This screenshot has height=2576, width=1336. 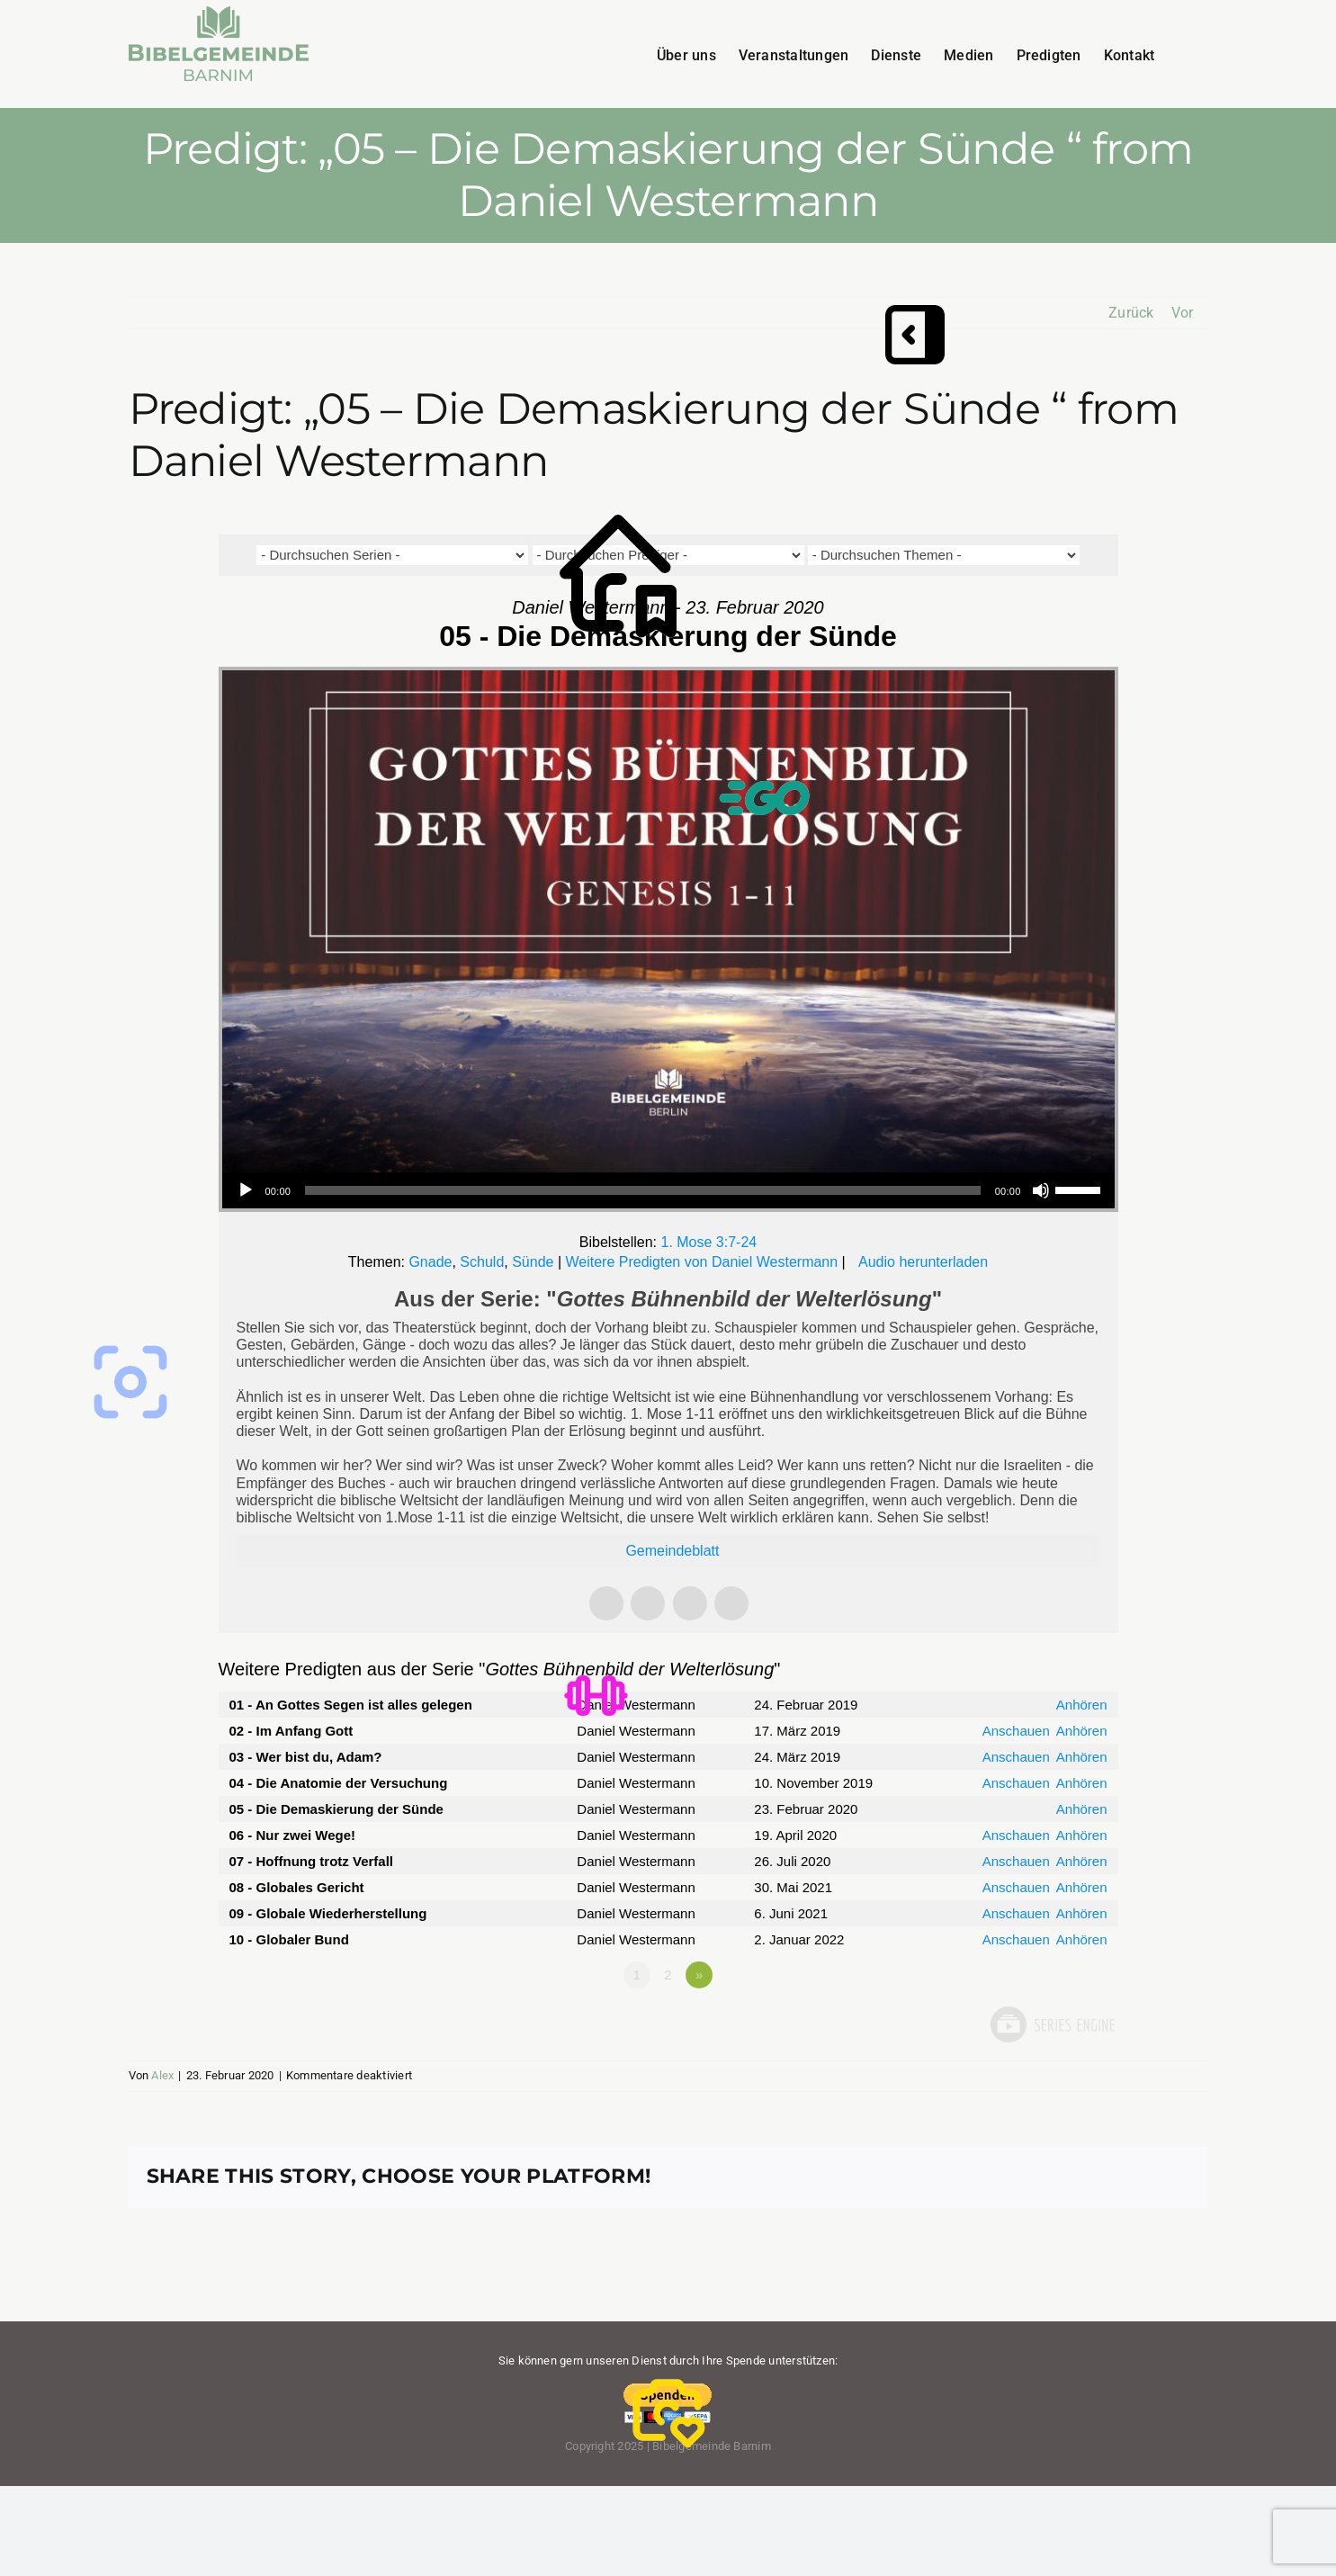 I want to click on mark photo as favorite, so click(x=667, y=2410).